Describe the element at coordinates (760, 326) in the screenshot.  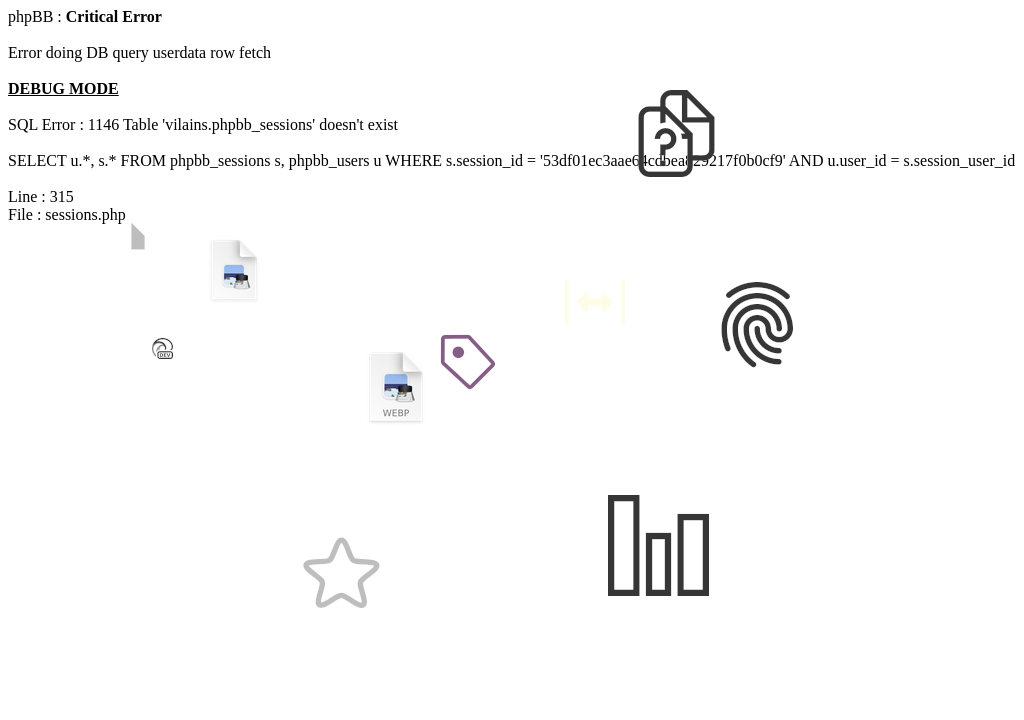
I see `authenticate with biometric fingerprint` at that location.